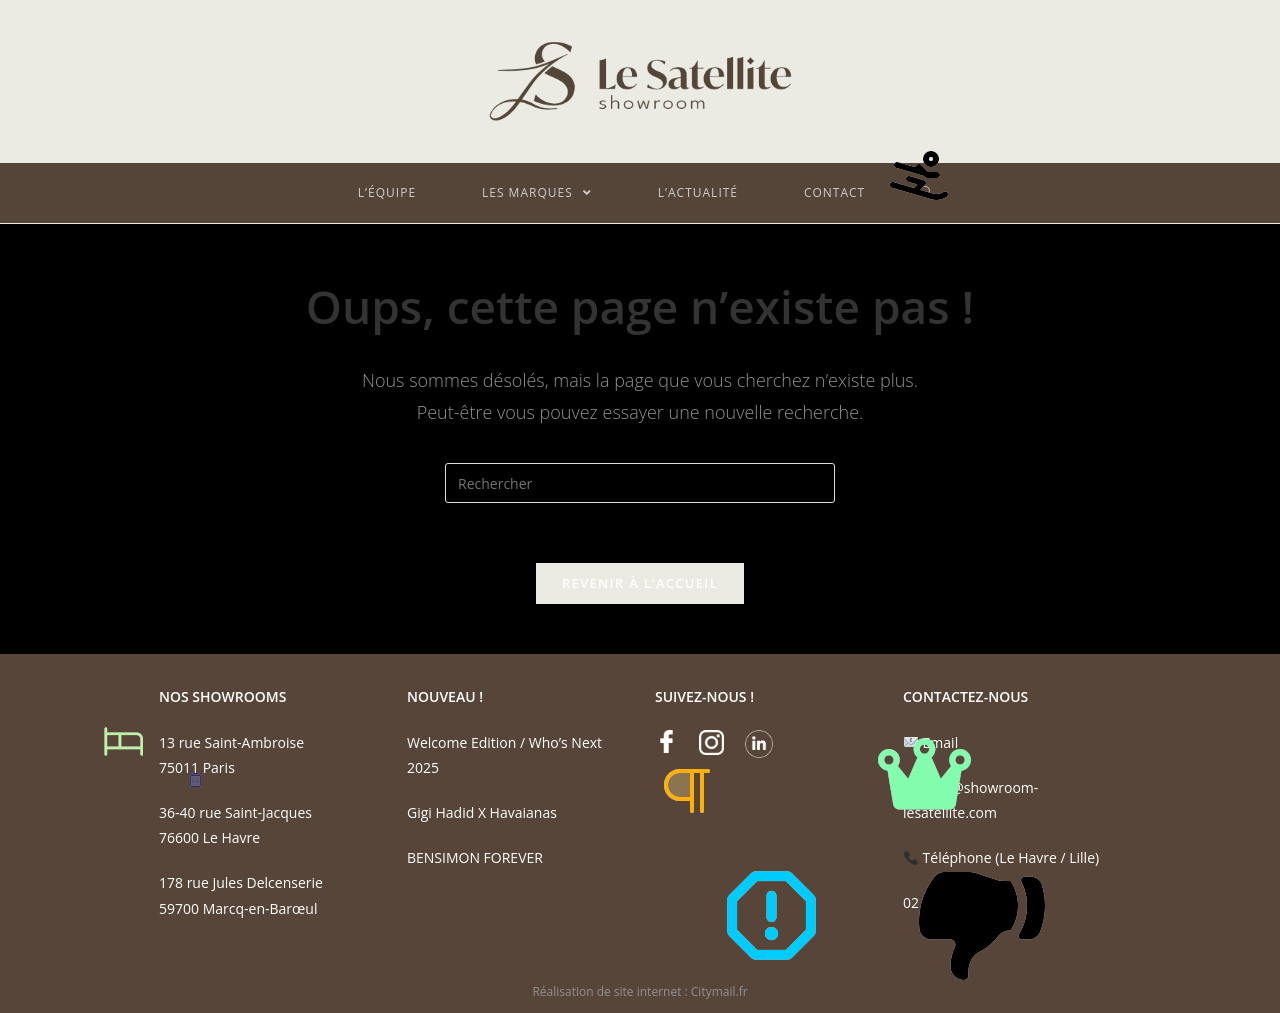  I want to click on view accommodation or hotel options, so click(122, 741).